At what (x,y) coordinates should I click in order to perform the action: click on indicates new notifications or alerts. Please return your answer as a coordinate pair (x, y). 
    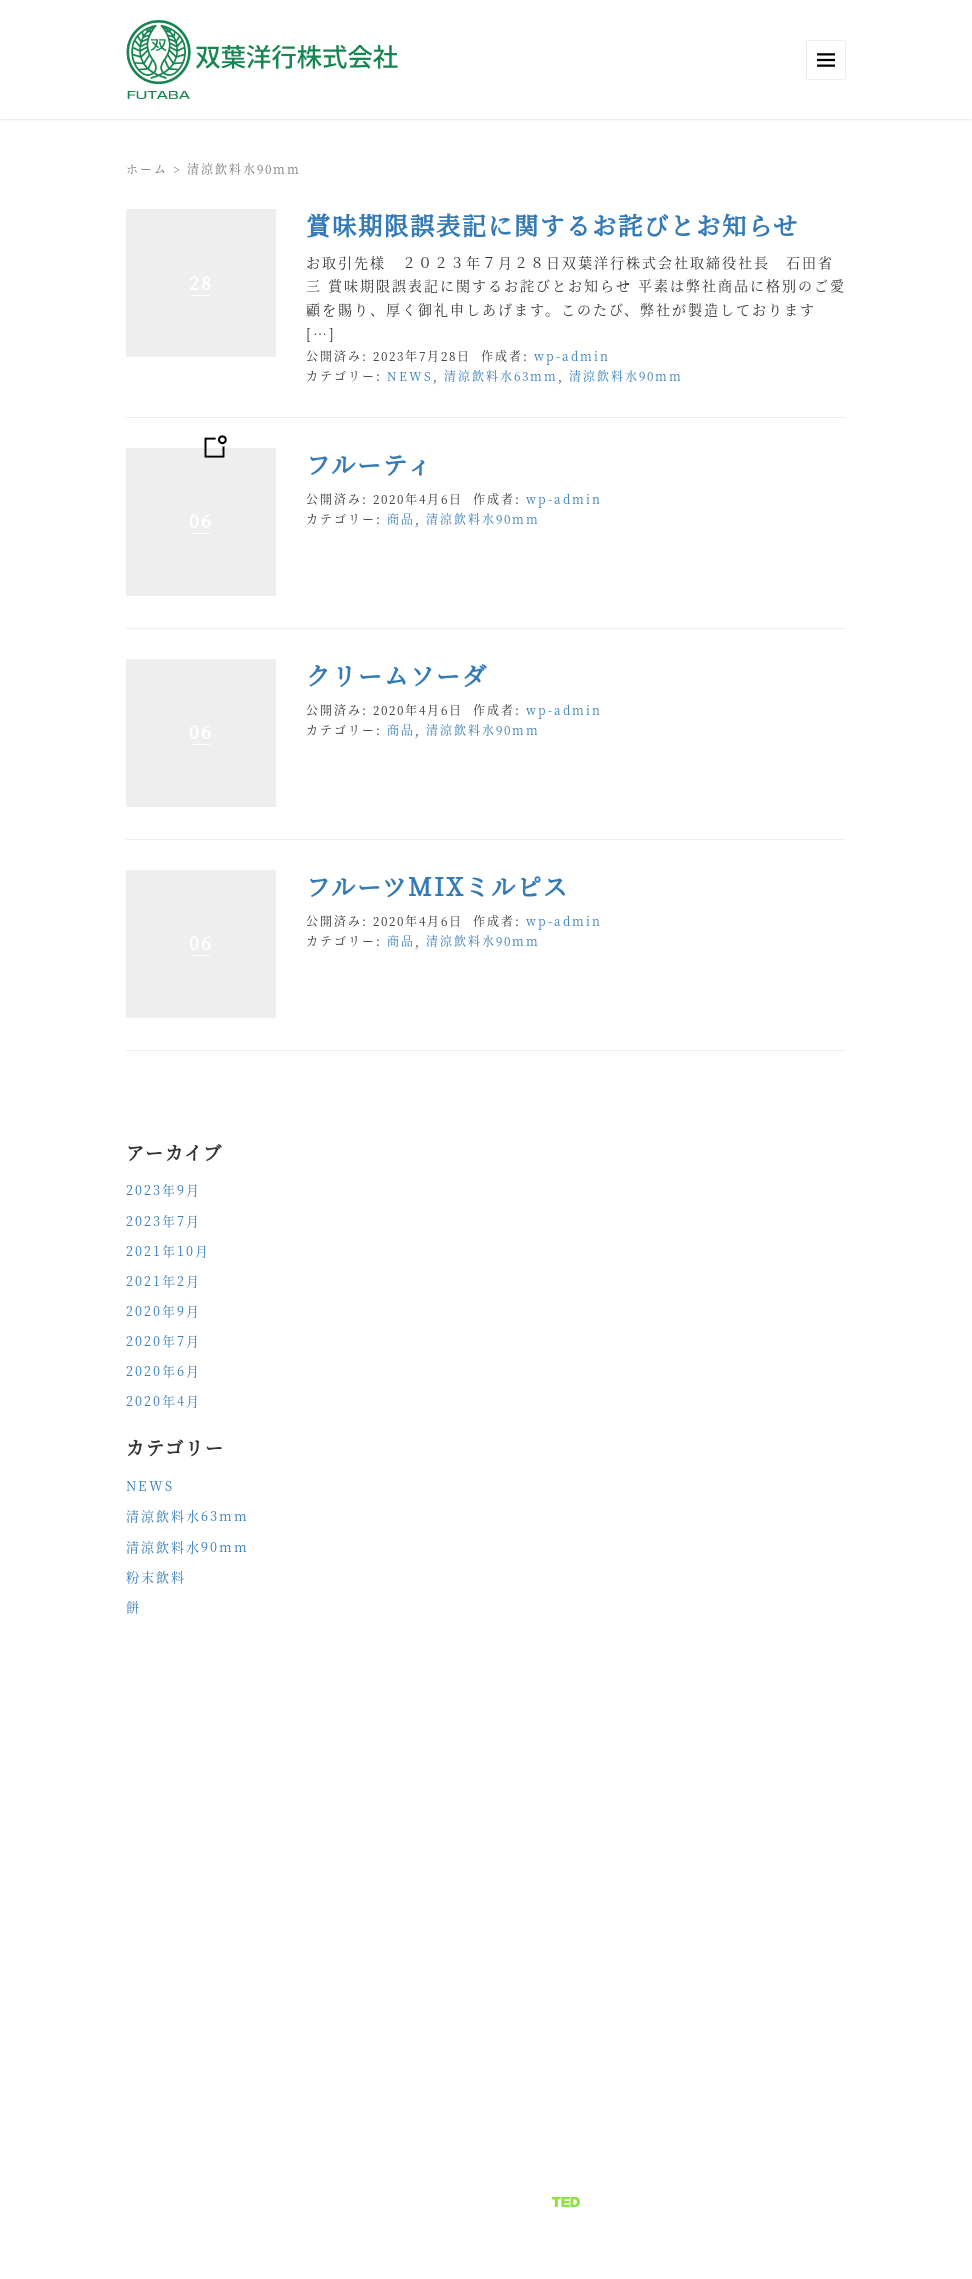
    Looking at the image, I should click on (214, 446).